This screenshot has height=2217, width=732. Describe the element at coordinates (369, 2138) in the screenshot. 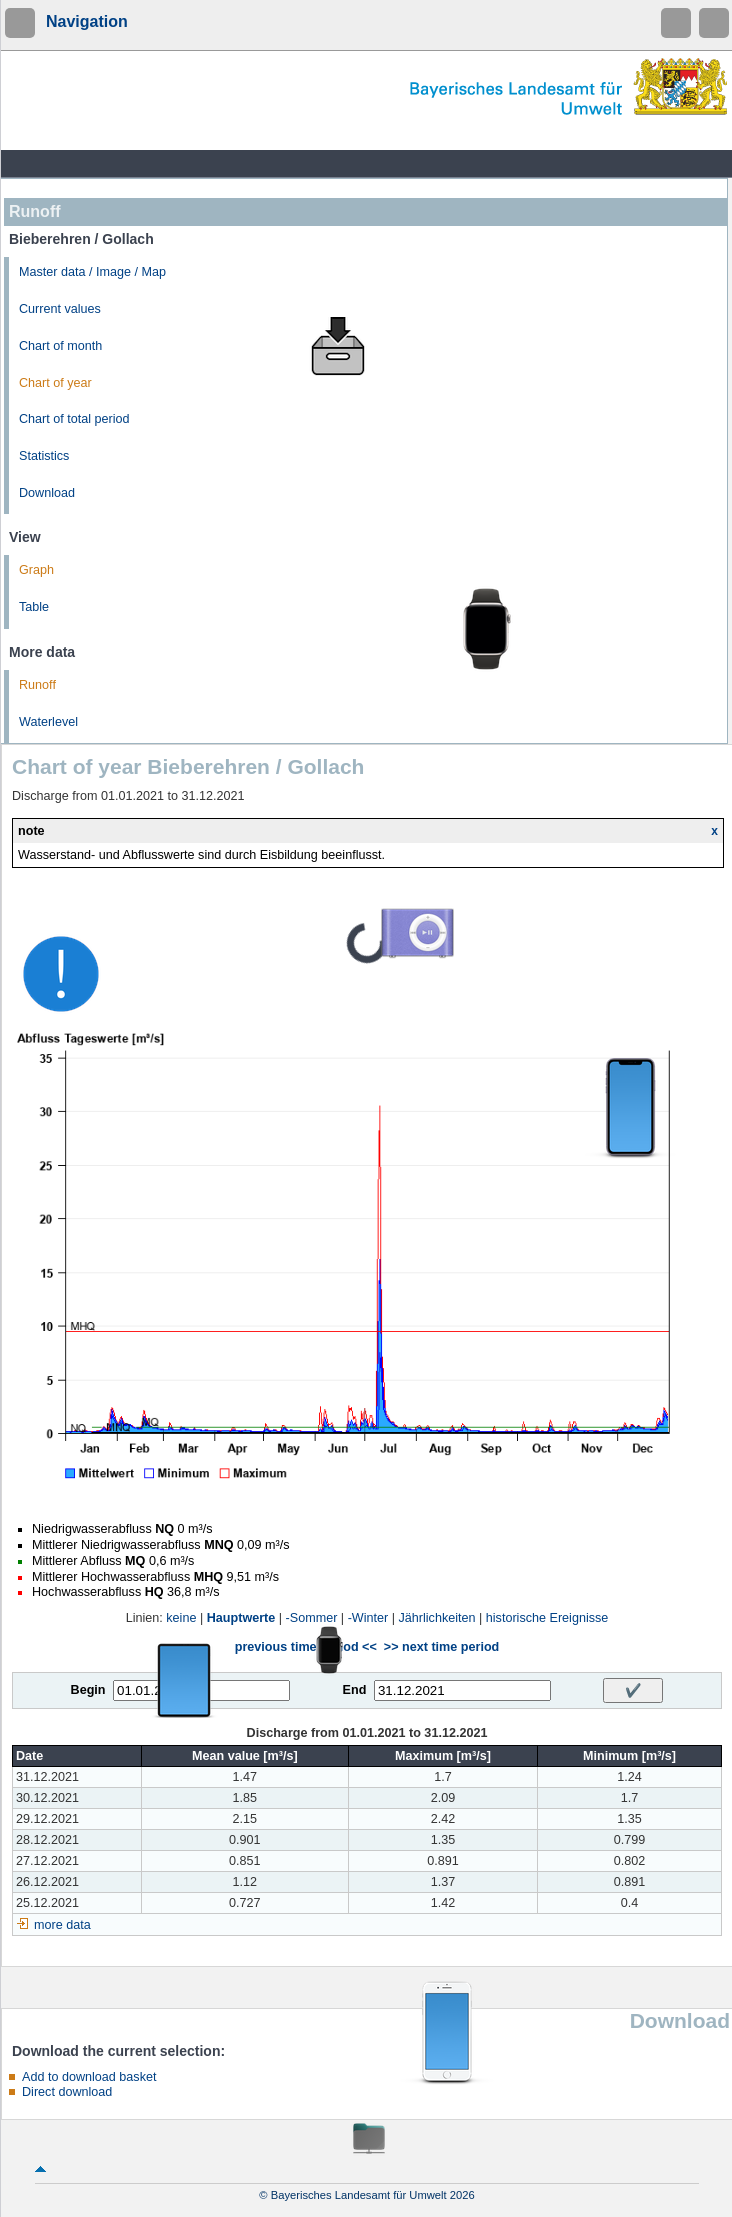

I see `access files stored on a remote server` at that location.